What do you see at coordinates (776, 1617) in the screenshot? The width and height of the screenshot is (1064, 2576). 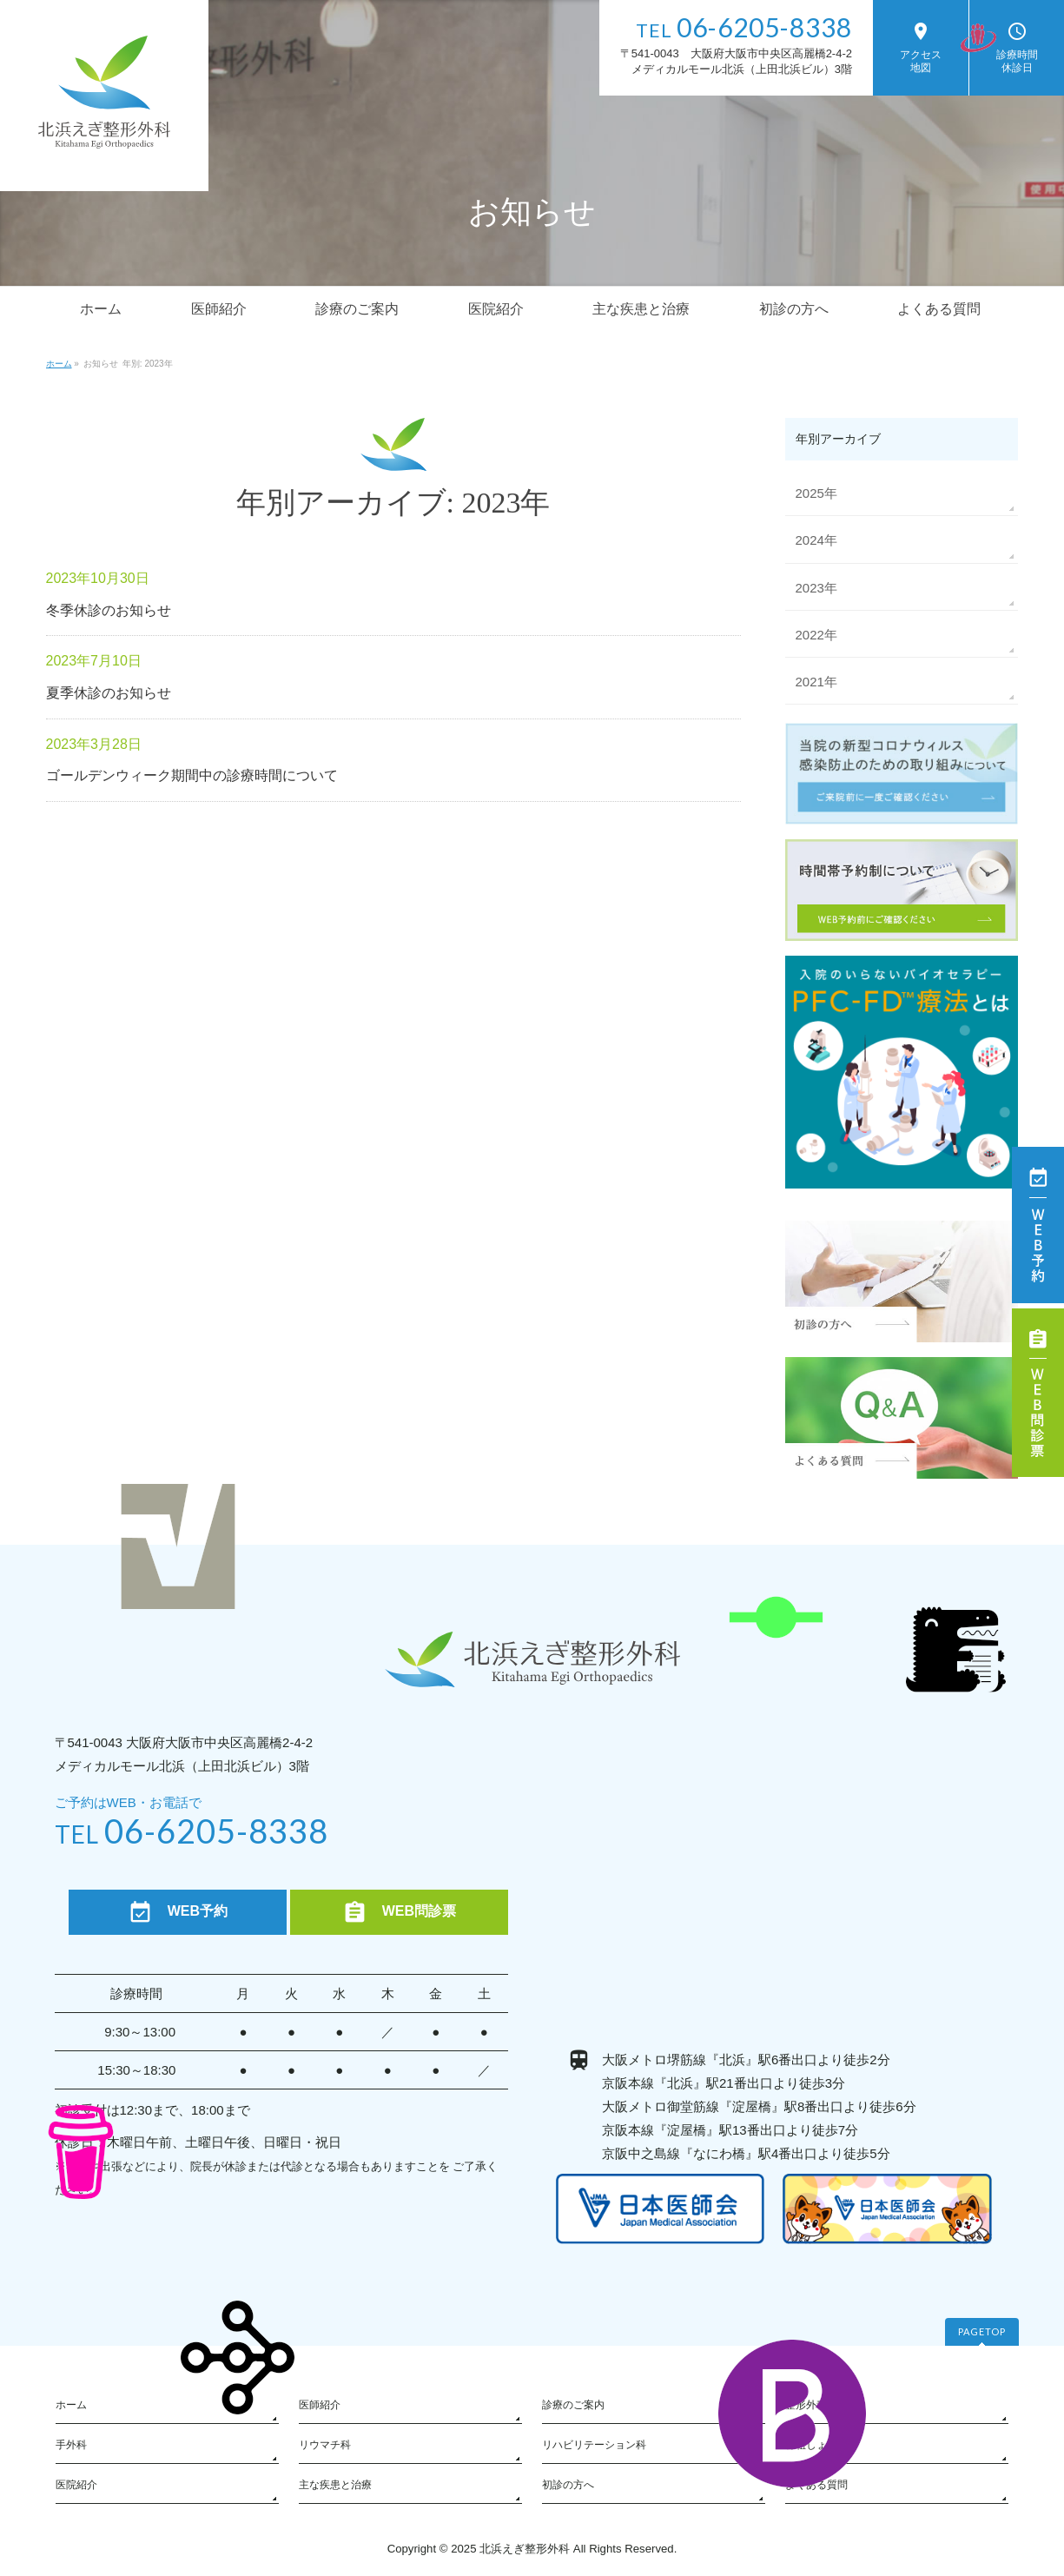 I see `view commit details in version control` at bounding box center [776, 1617].